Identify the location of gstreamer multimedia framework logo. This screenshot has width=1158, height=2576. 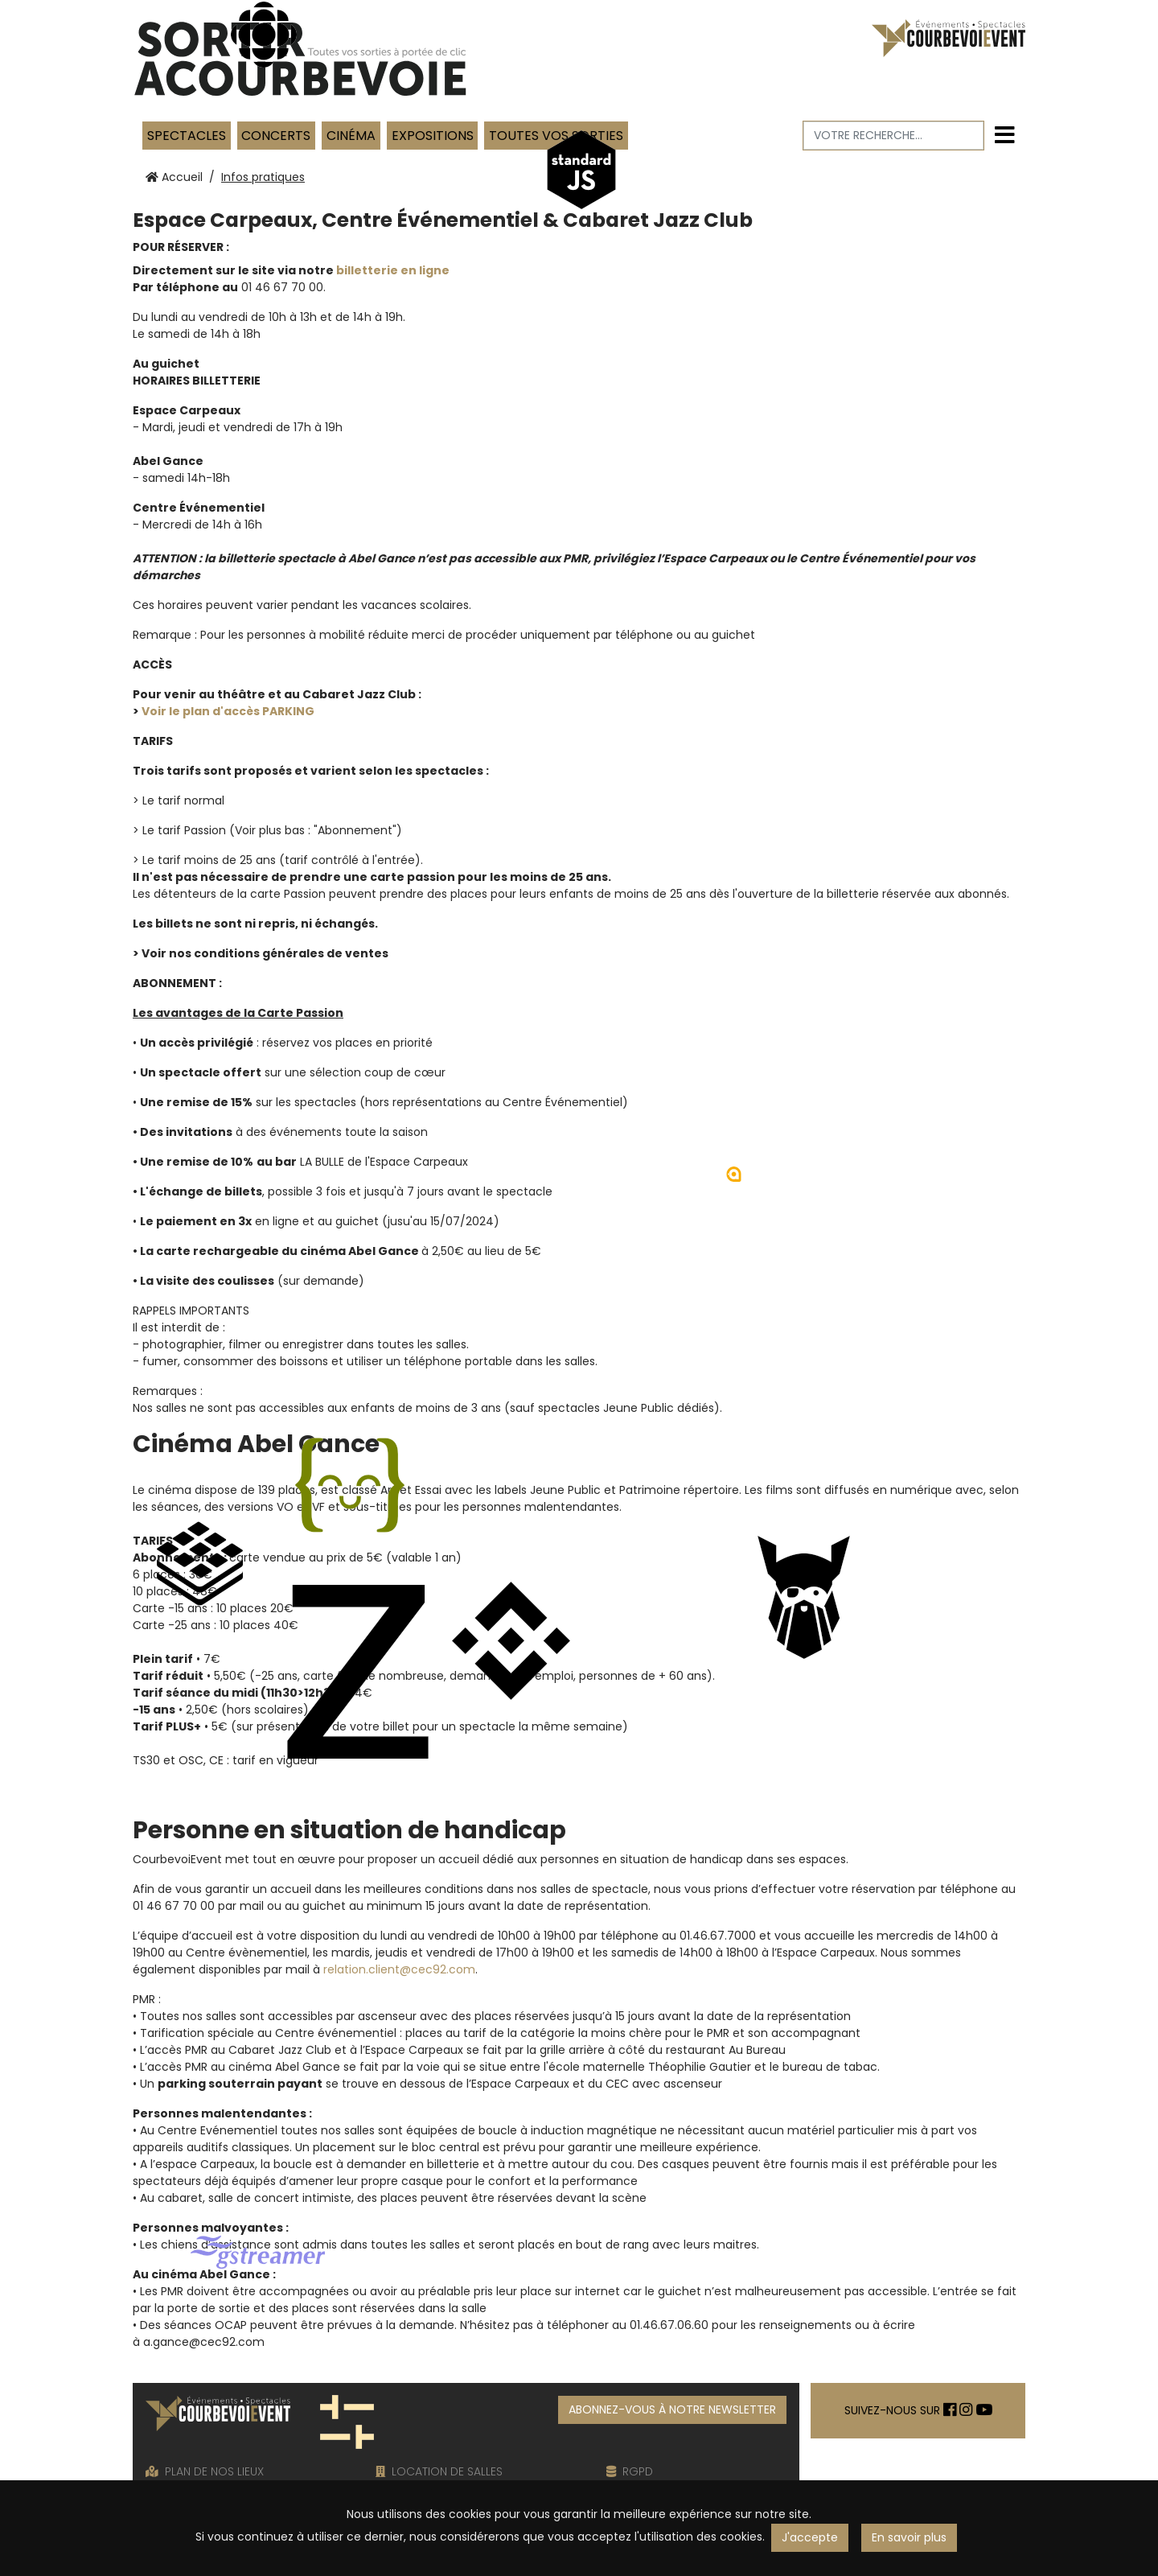
(257, 2252).